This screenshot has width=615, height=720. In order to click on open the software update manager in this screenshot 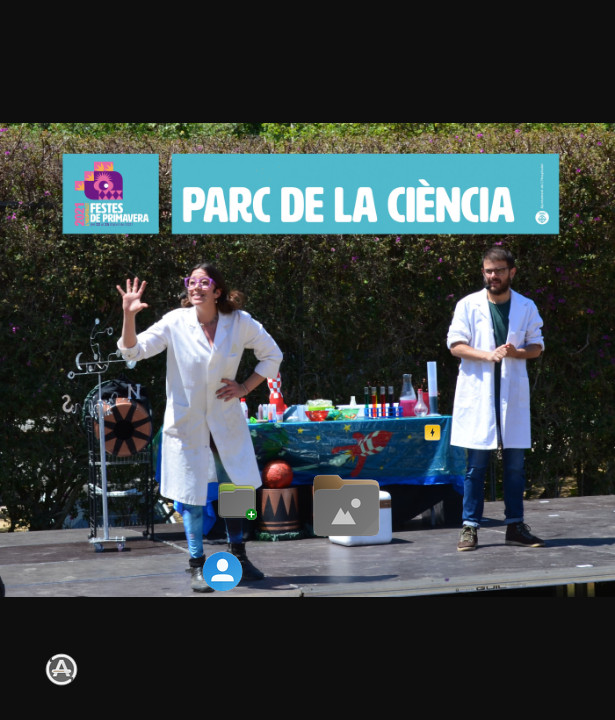, I will do `click(61, 669)`.